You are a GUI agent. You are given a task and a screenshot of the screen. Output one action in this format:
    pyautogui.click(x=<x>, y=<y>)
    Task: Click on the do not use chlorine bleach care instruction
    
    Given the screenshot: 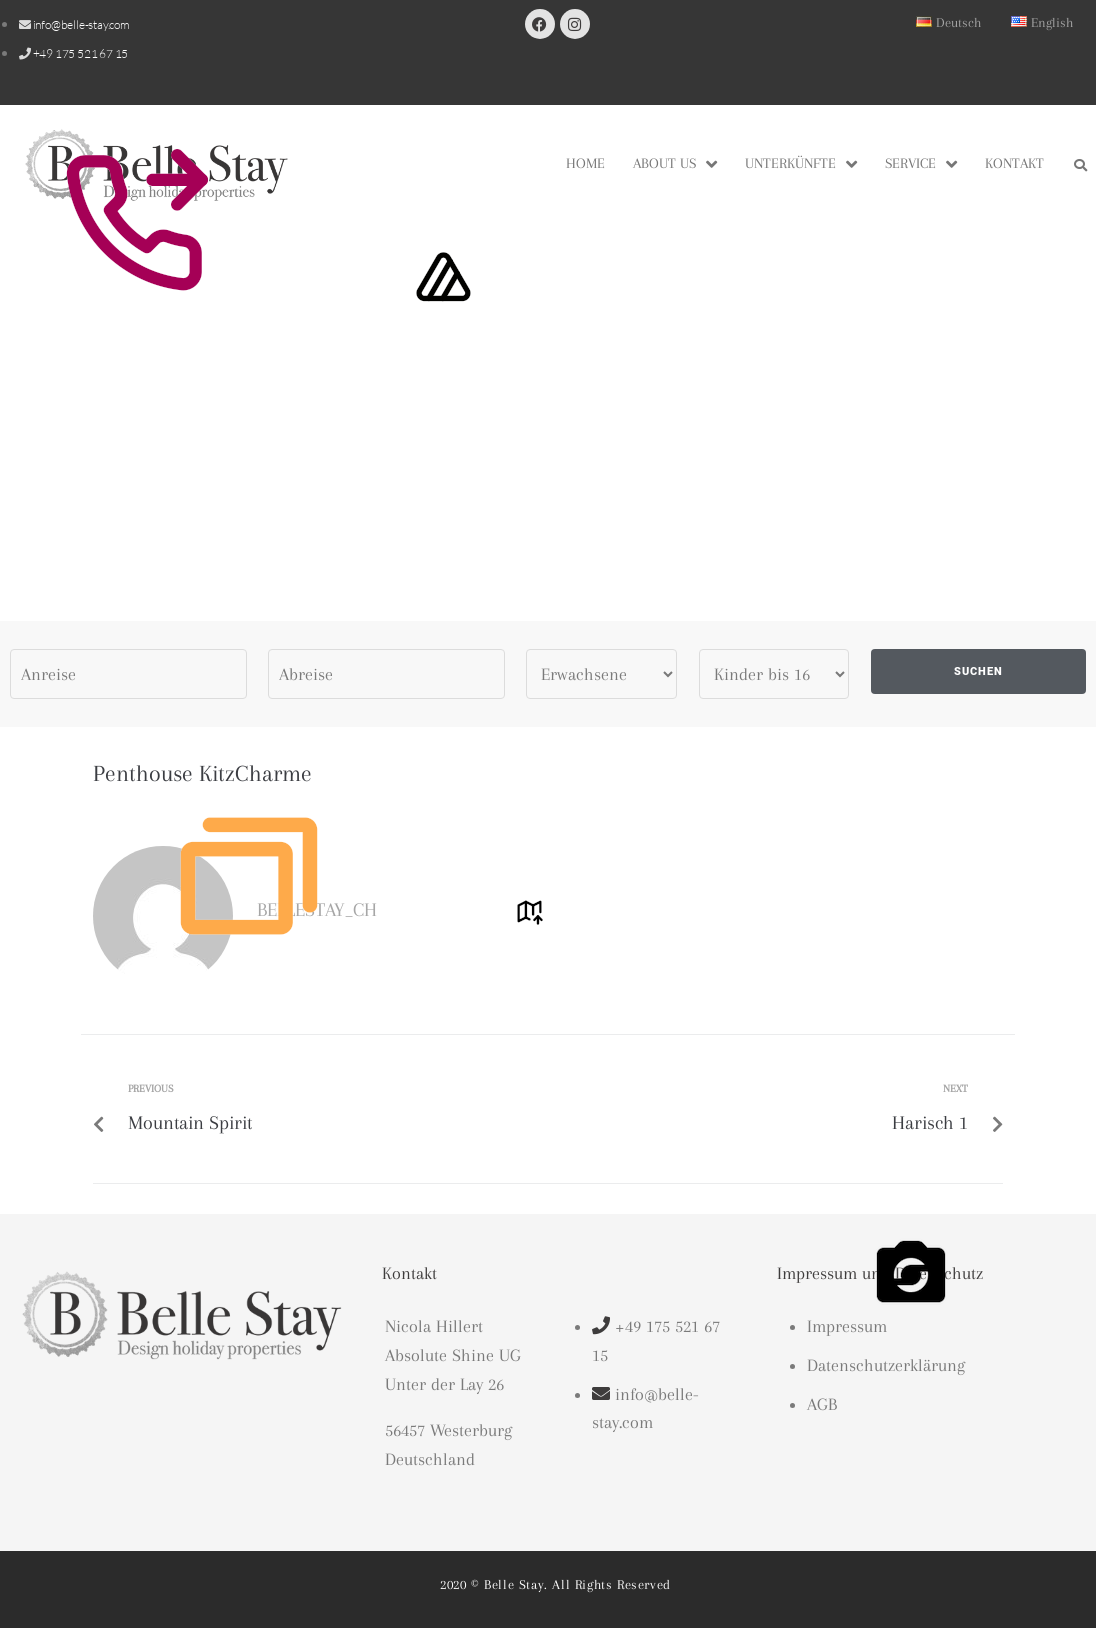 What is the action you would take?
    pyautogui.click(x=443, y=279)
    